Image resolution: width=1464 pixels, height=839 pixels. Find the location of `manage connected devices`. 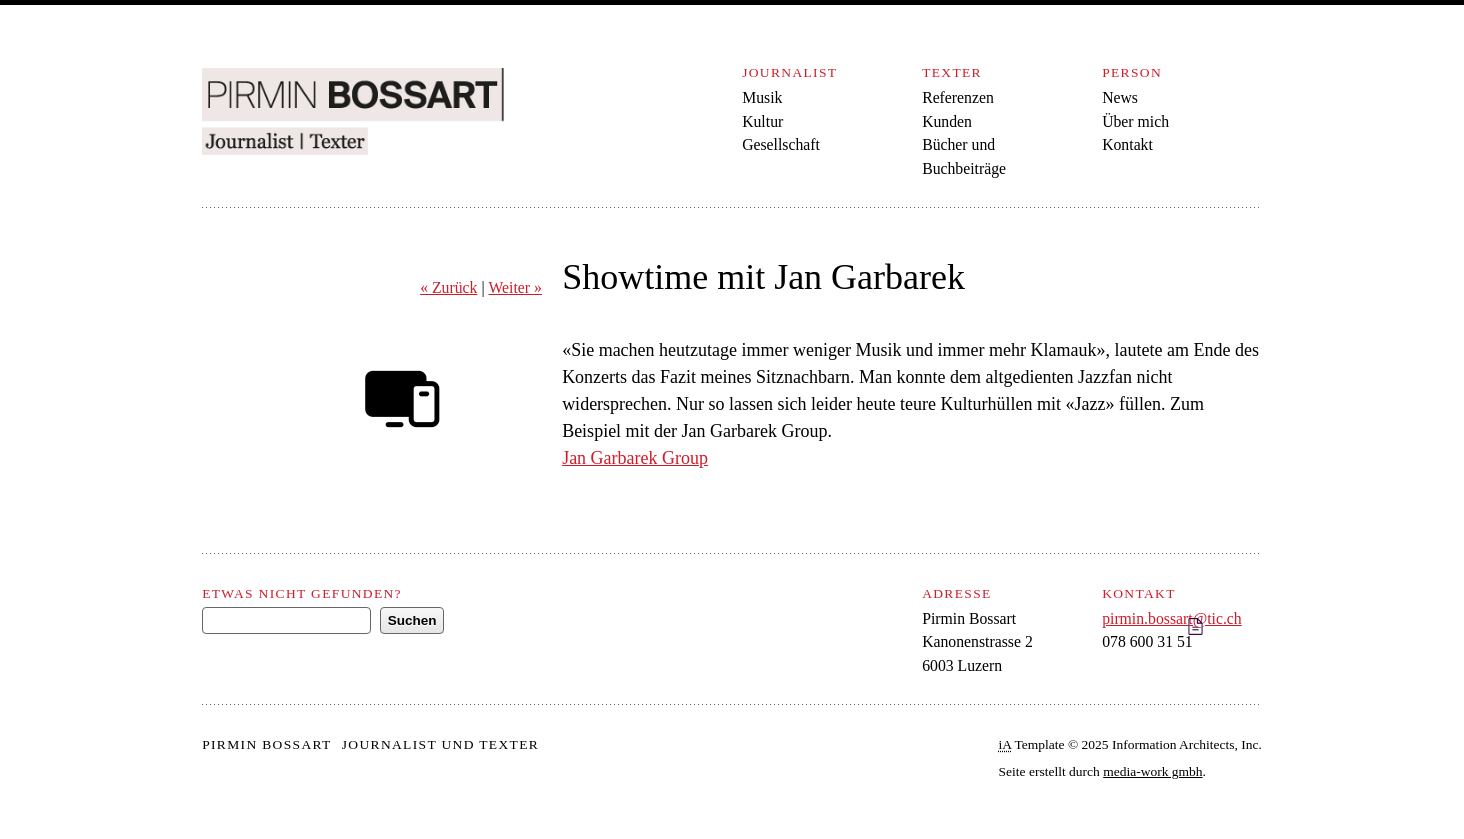

manage connected devices is located at coordinates (401, 399).